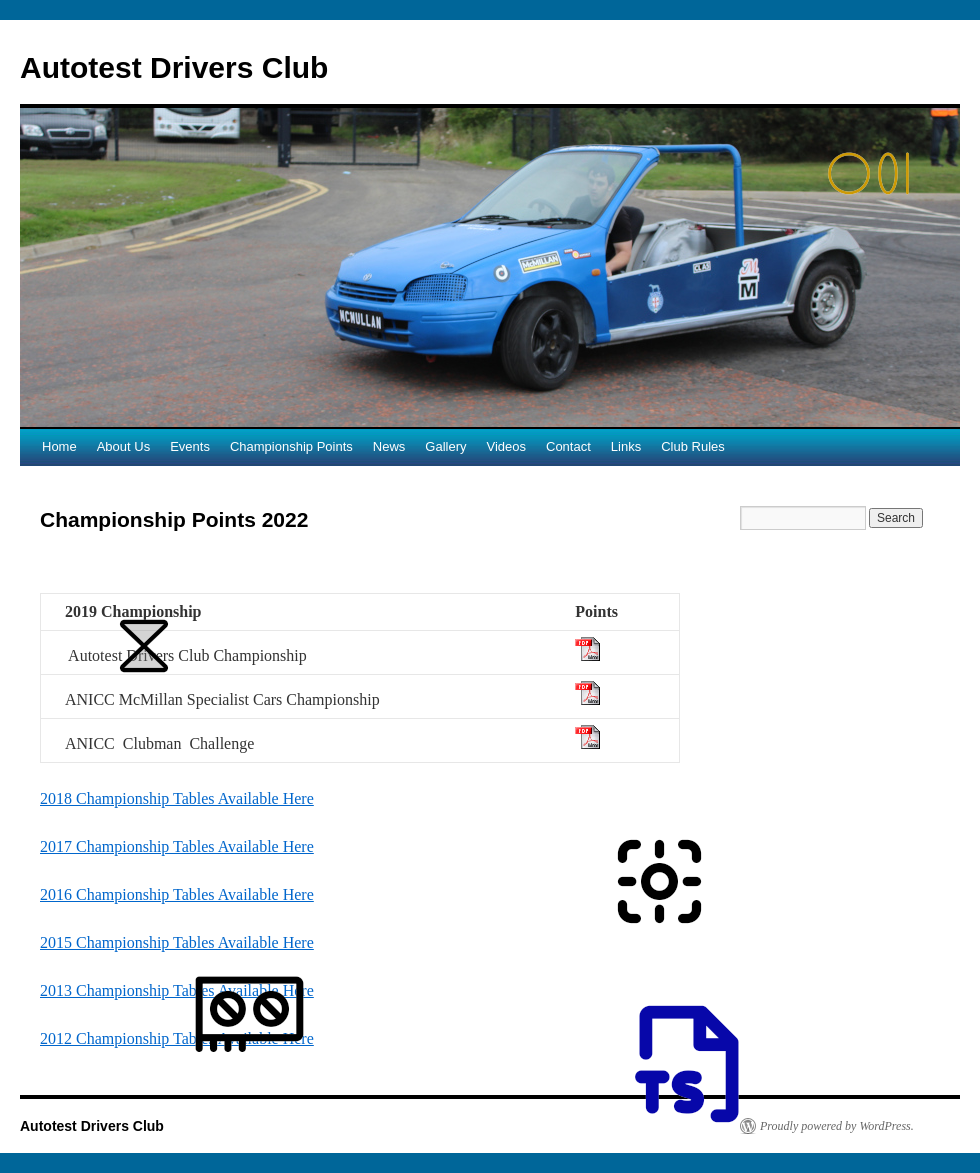  Describe the element at coordinates (868, 173) in the screenshot. I see `open article on Medium` at that location.